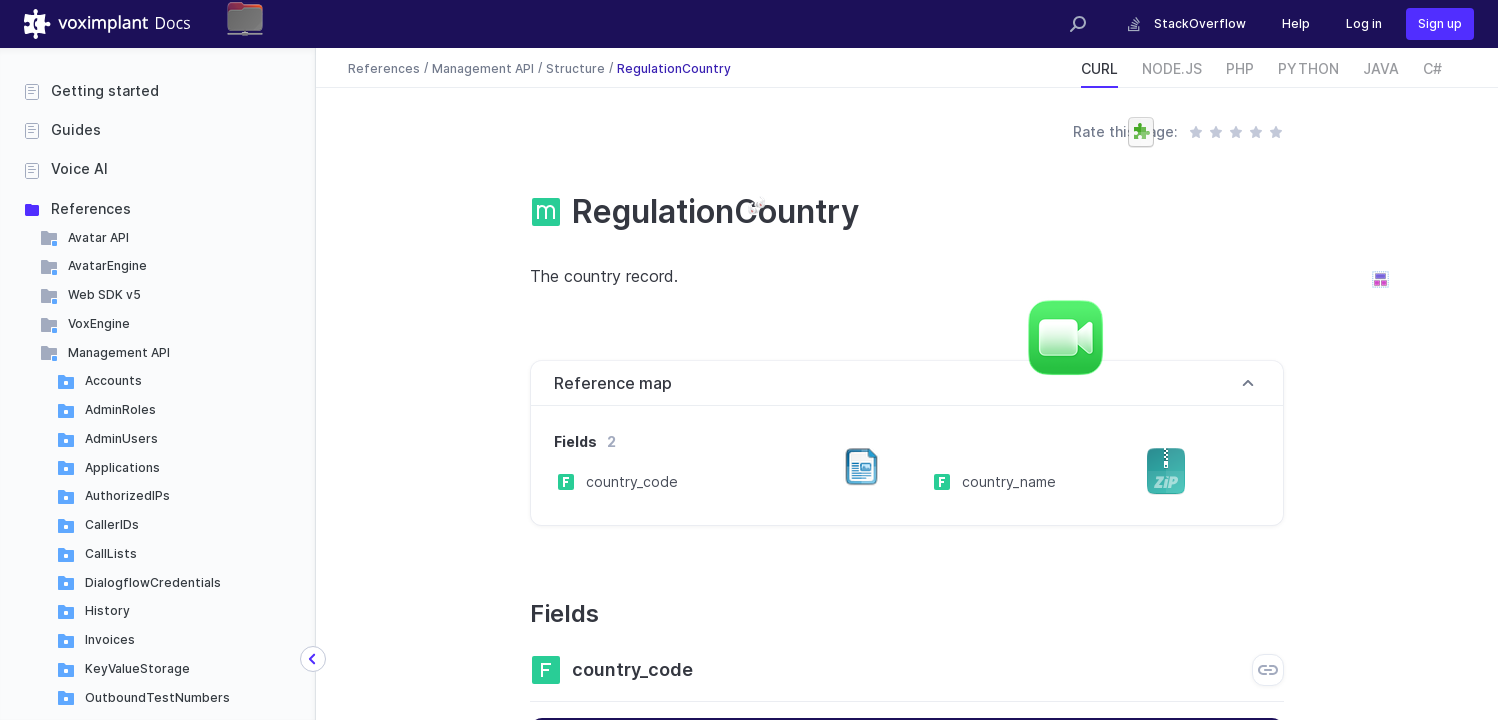 The width and height of the screenshot is (1498, 720). What do you see at coordinates (756, 205) in the screenshot?
I see `beats fit pro earbuds bluetooth device` at bounding box center [756, 205].